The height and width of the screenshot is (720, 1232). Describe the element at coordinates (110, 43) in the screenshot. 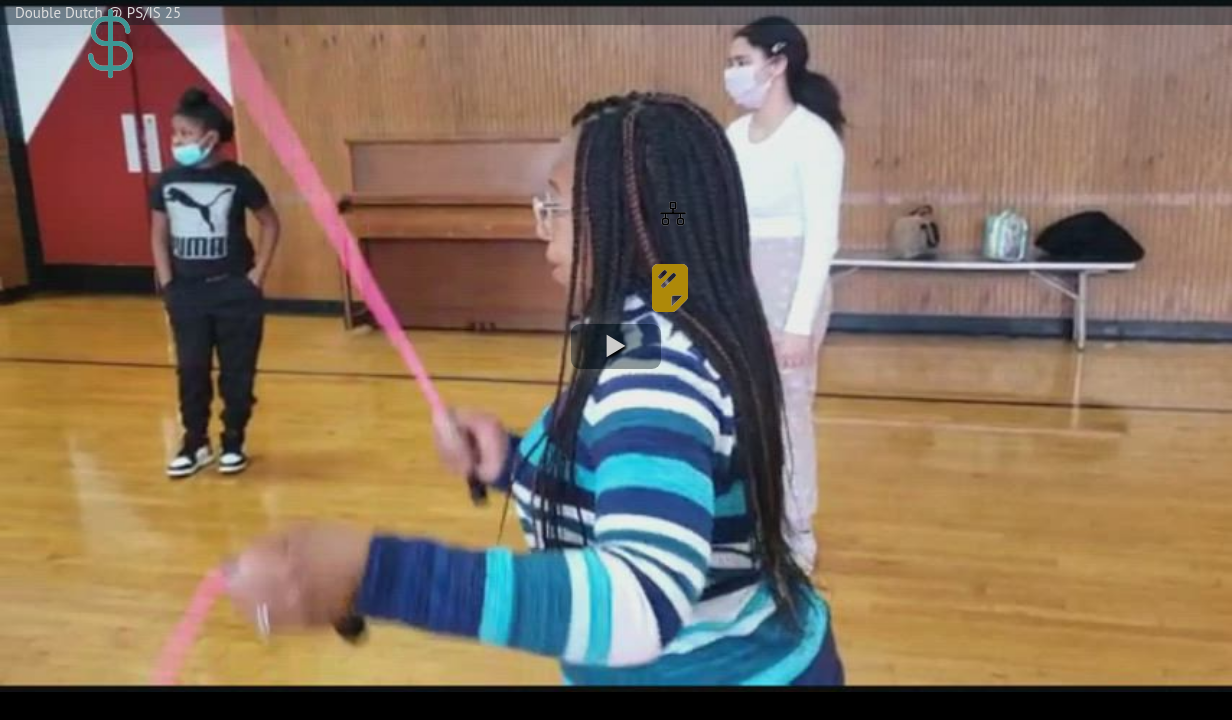

I see `view pricing or payment options` at that location.